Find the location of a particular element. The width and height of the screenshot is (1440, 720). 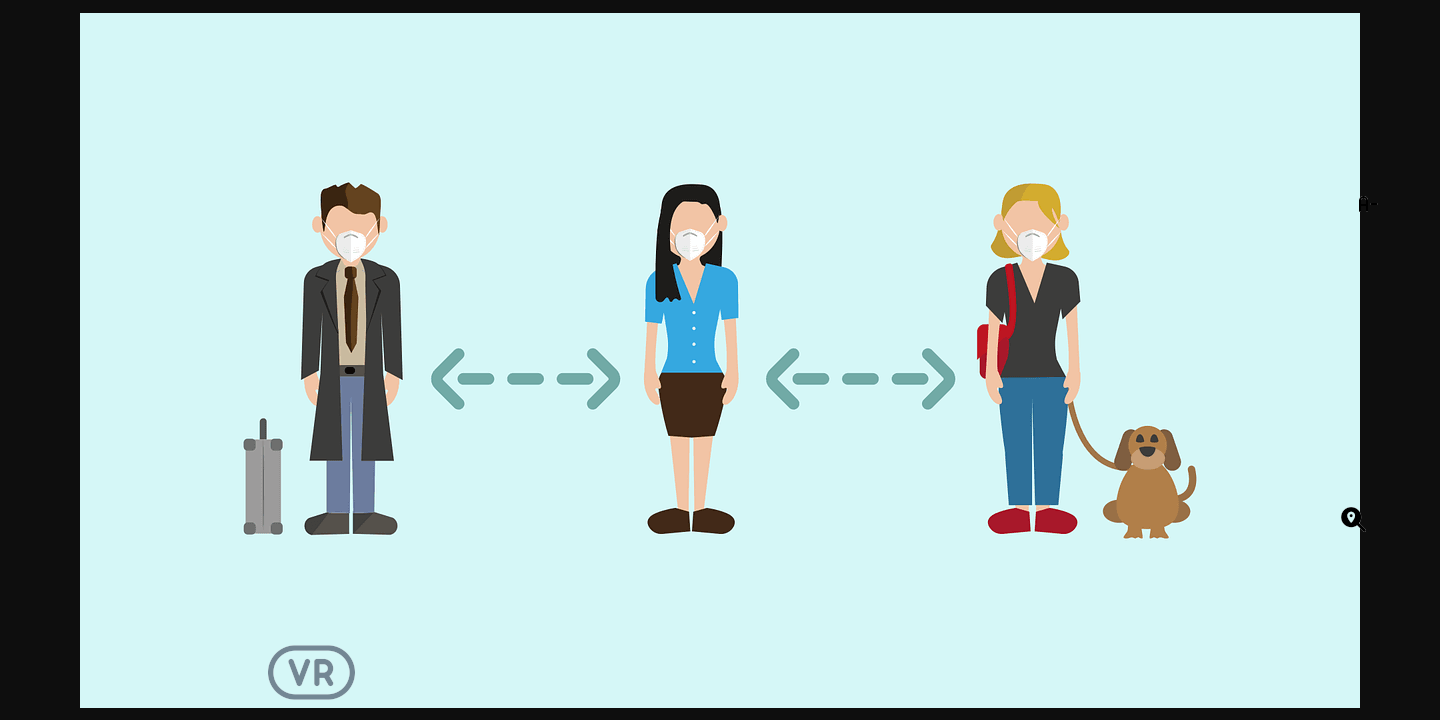

decrease font size is located at coordinates (1368, 204).